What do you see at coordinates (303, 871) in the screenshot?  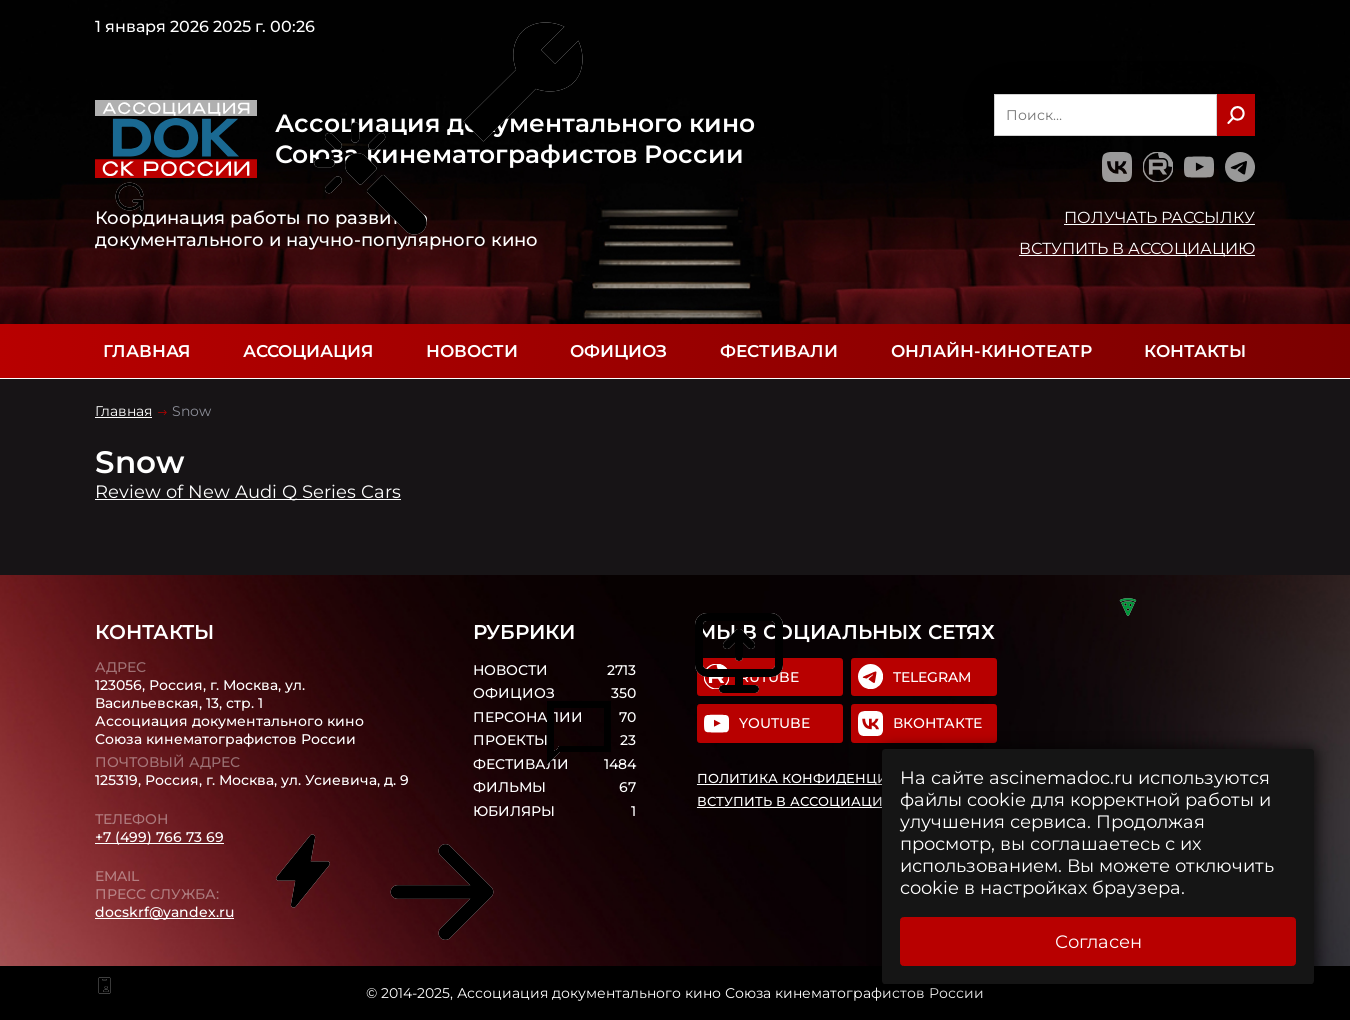 I see `toggle flash on for camera` at bounding box center [303, 871].